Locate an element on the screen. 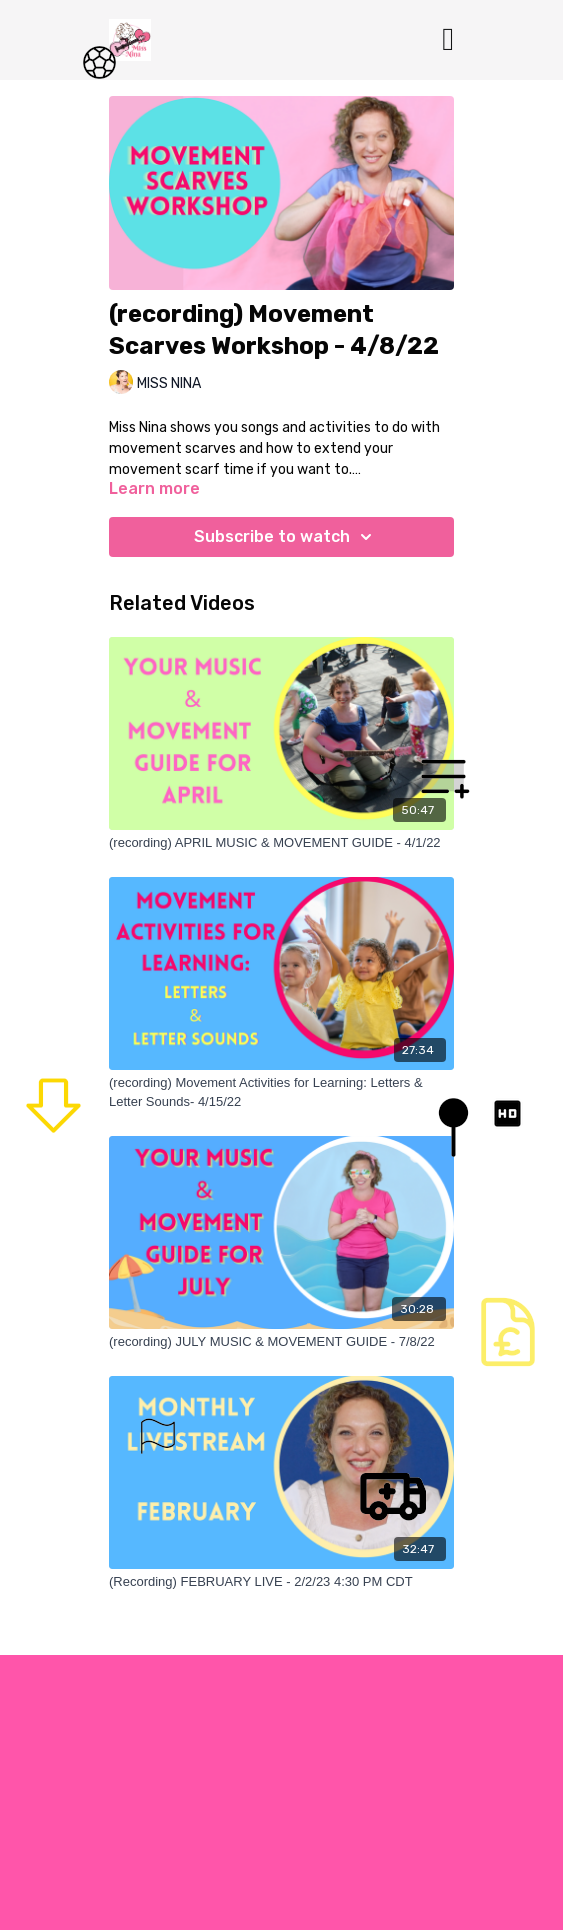  indicates high definition video quality available is located at coordinates (507, 1113).